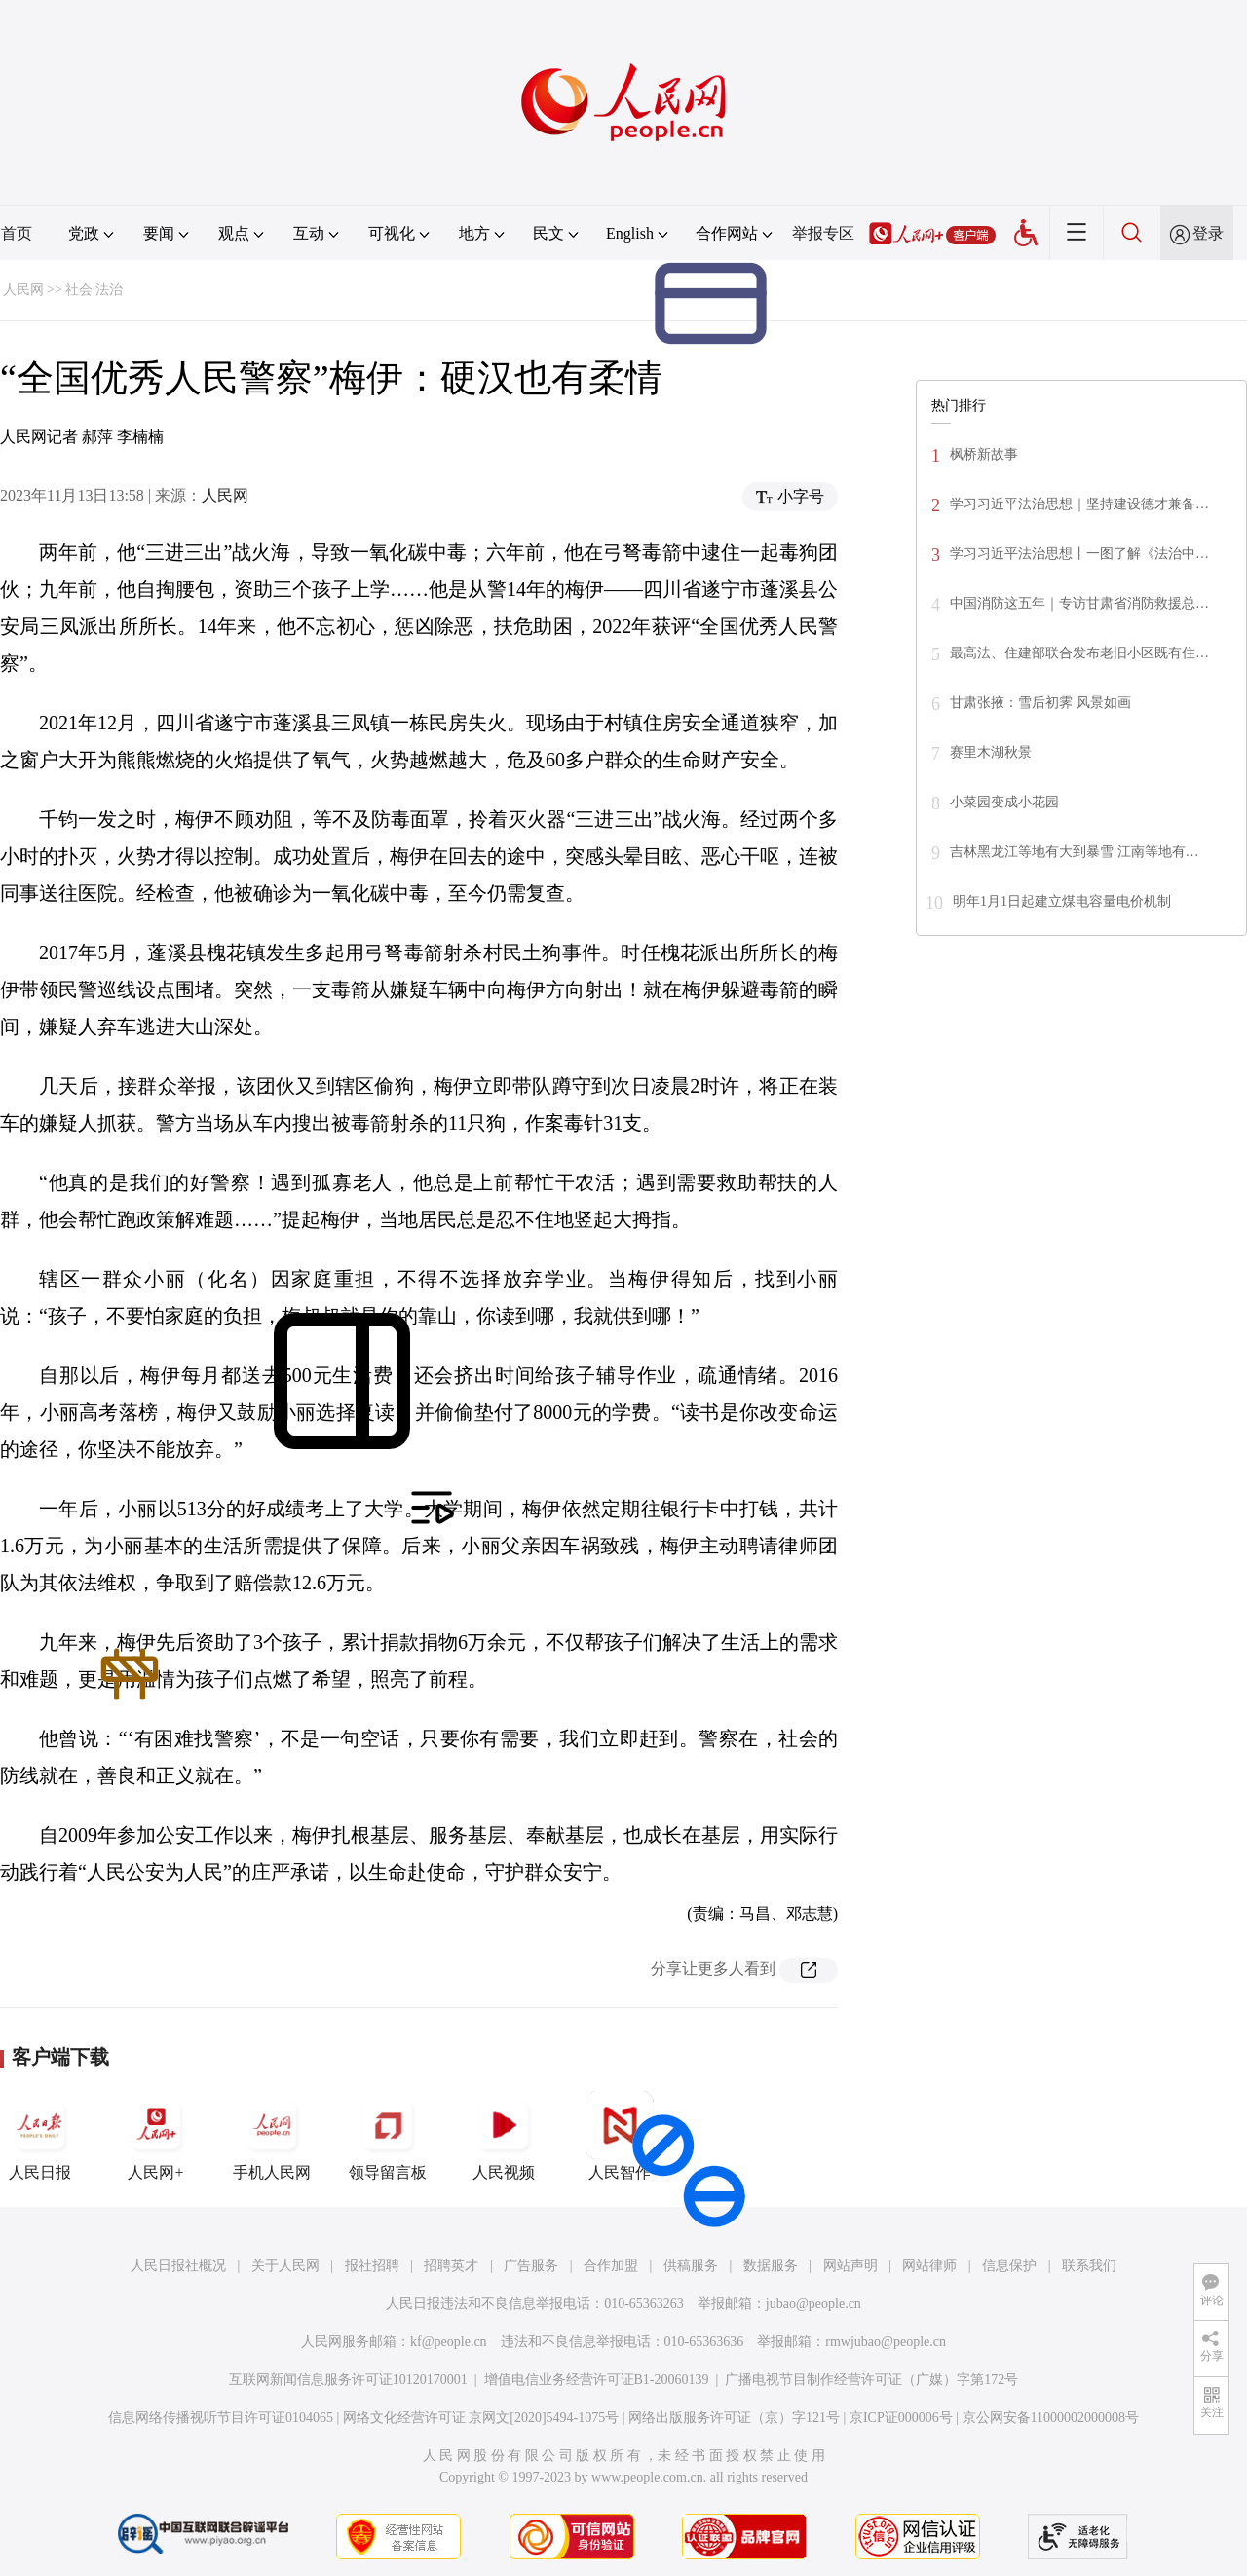  What do you see at coordinates (130, 1674) in the screenshot?
I see `indicates a page or feature under construction` at bounding box center [130, 1674].